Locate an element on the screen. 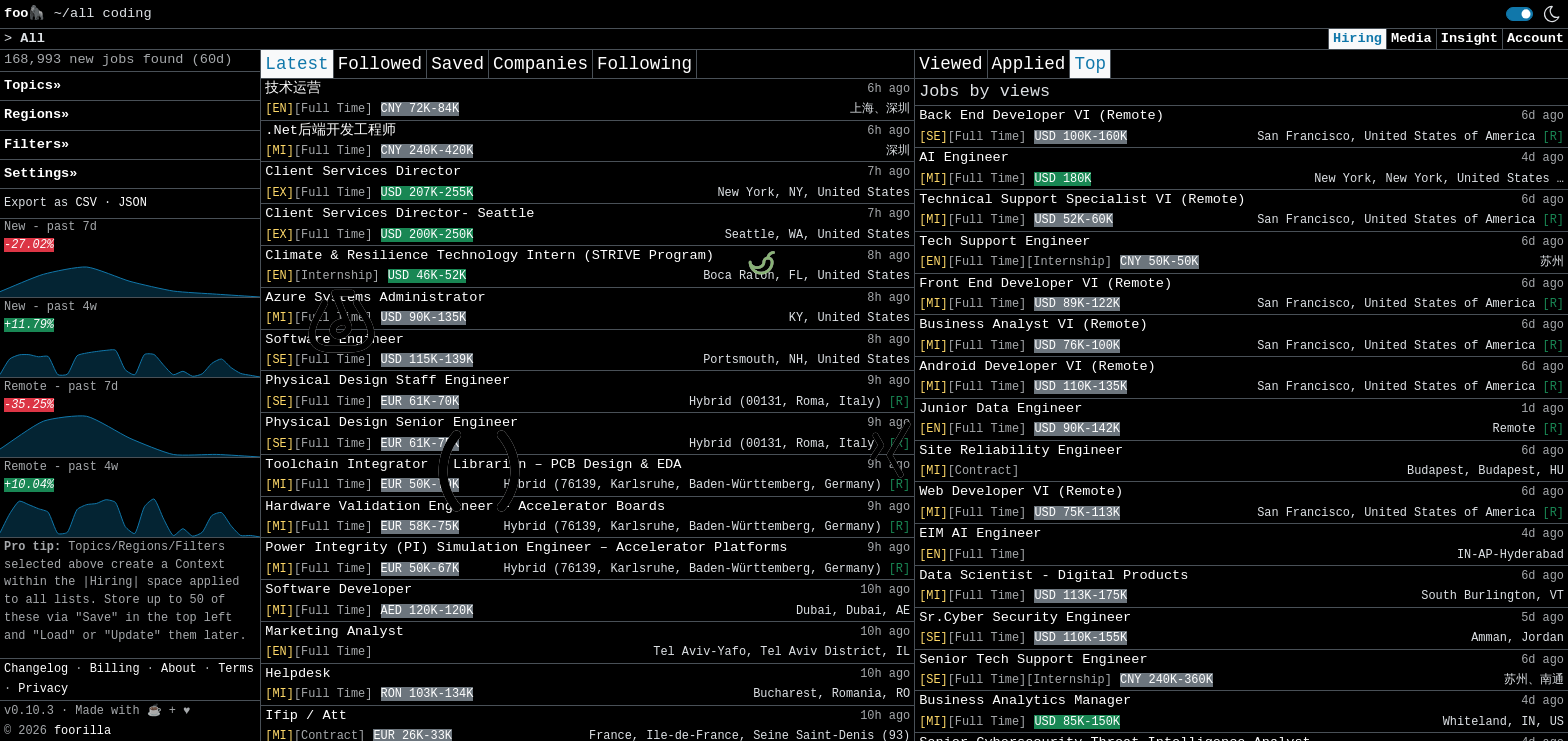  indicates spicy food or heat level is located at coordinates (762, 263).